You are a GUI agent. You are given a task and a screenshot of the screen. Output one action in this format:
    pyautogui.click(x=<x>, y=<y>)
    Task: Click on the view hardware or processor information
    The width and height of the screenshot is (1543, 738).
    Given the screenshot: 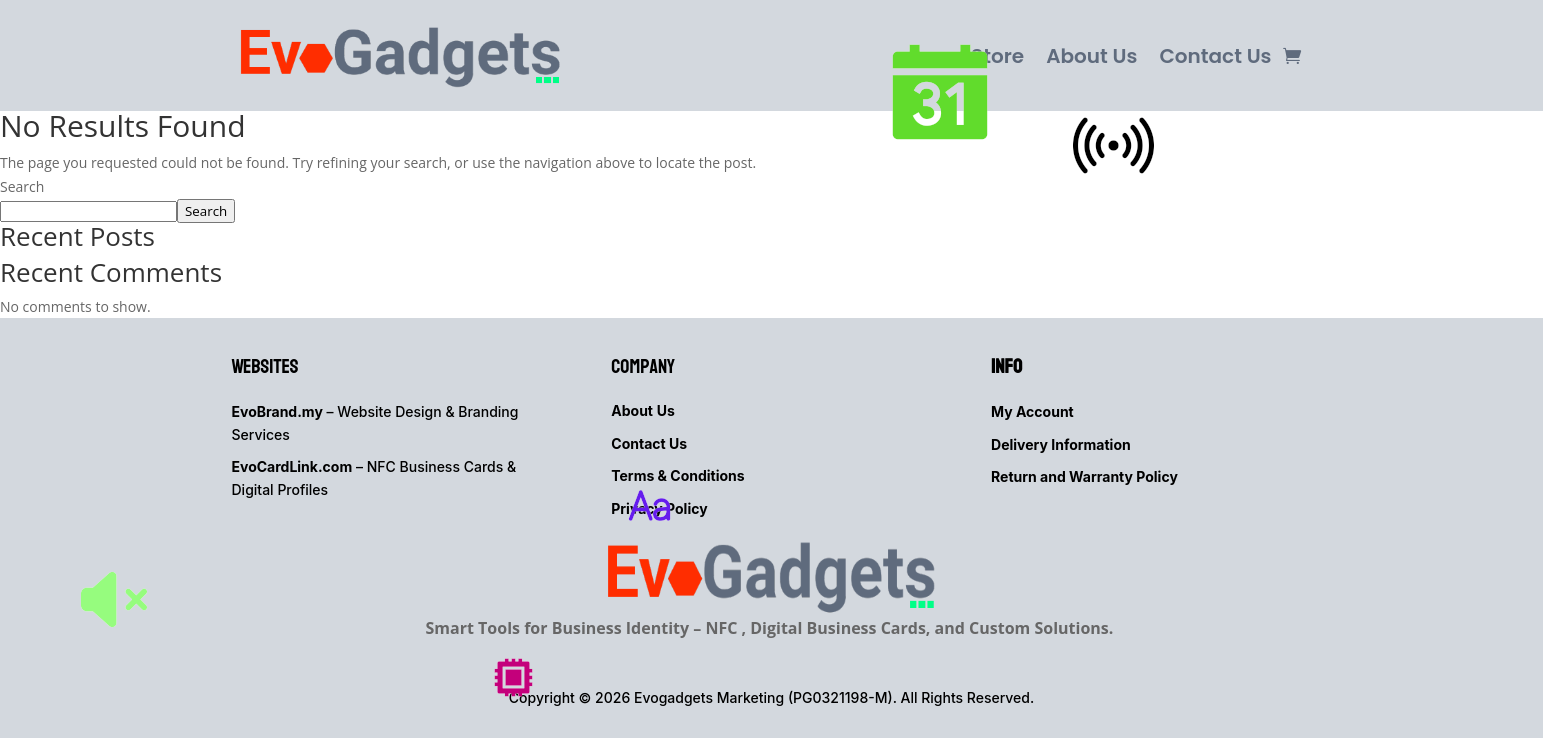 What is the action you would take?
    pyautogui.click(x=513, y=677)
    